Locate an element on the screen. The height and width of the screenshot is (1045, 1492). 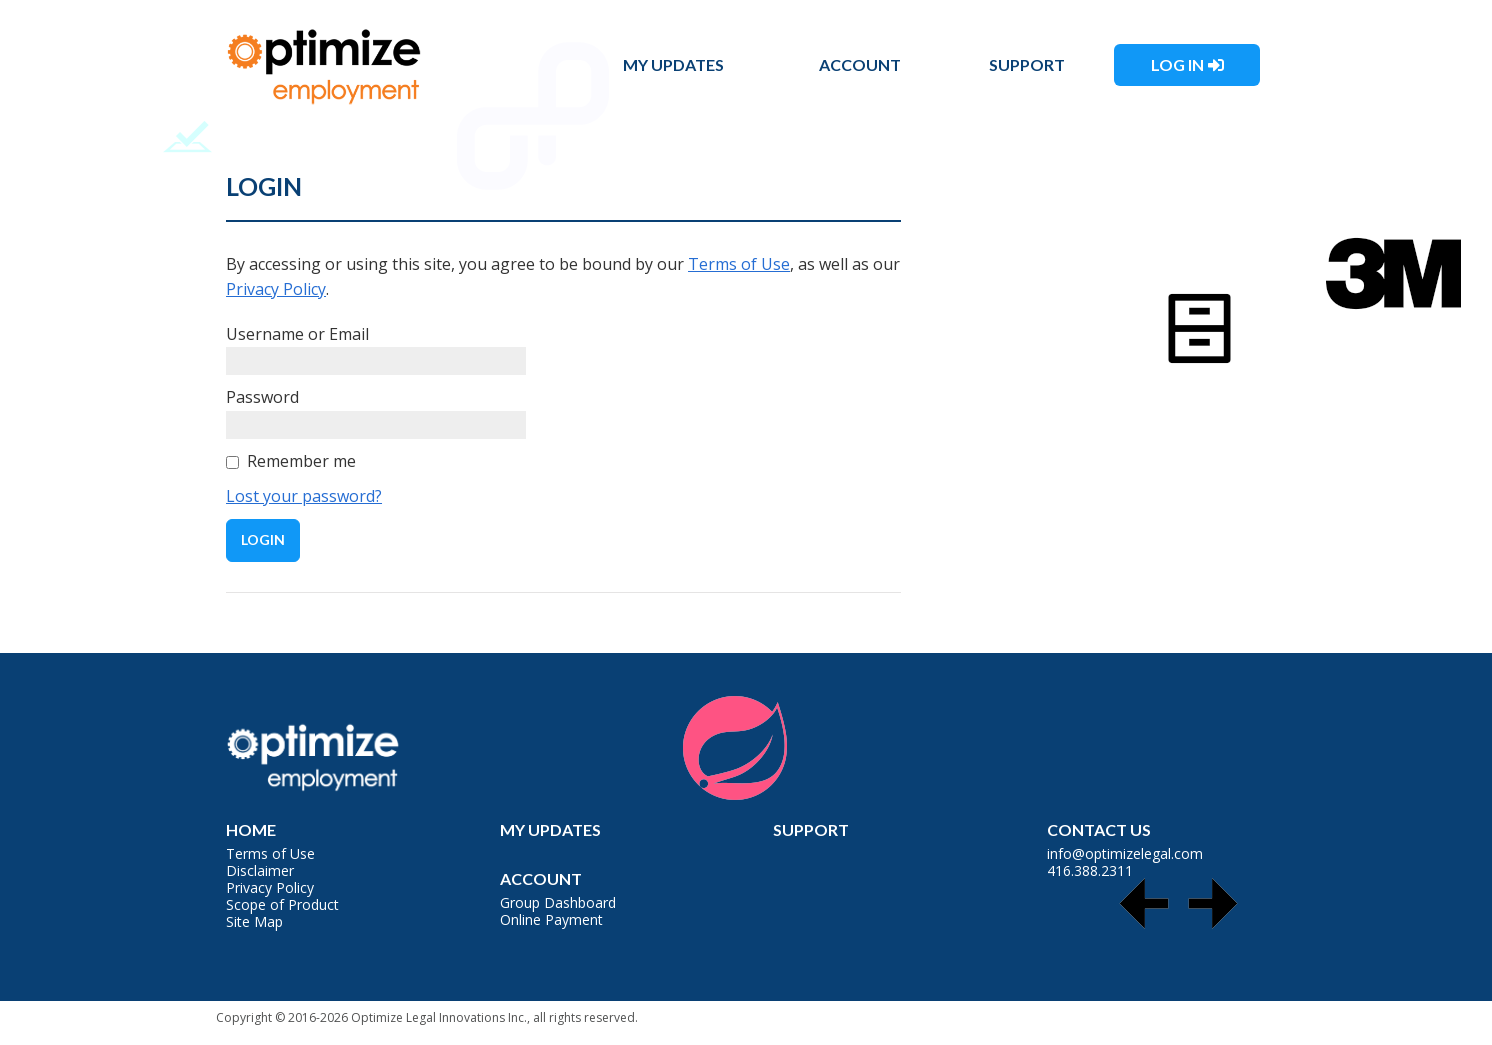
3M company logo is located at coordinates (1393, 273).